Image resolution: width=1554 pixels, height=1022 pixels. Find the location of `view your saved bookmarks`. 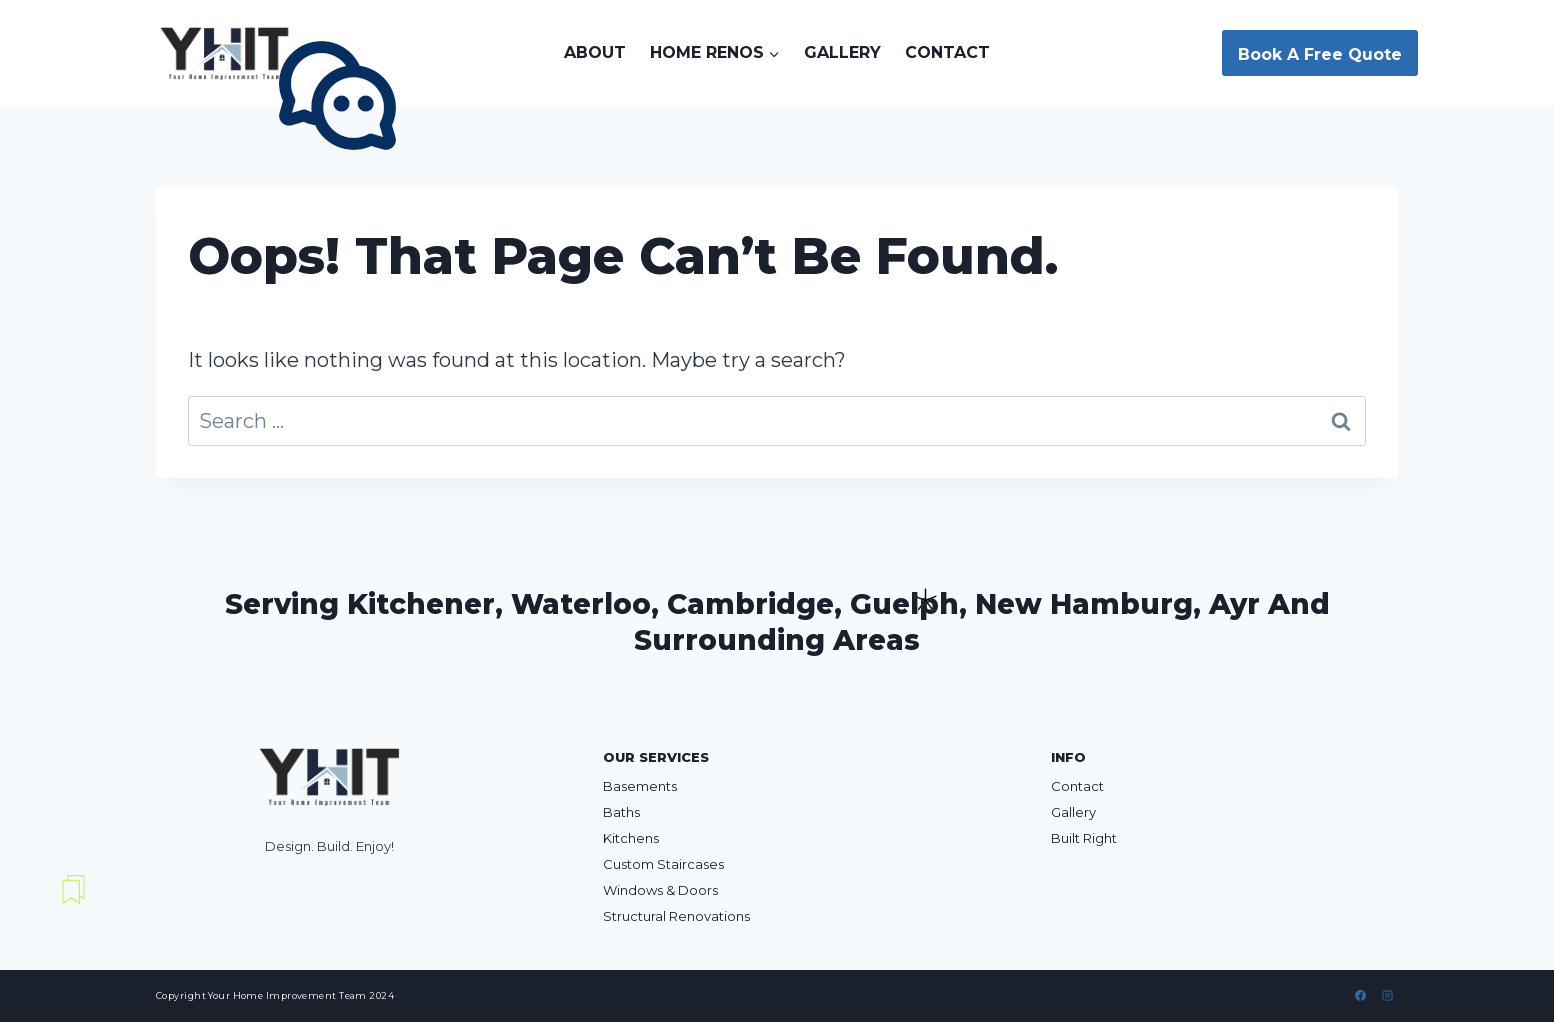

view your saved bookmarks is located at coordinates (73, 889).